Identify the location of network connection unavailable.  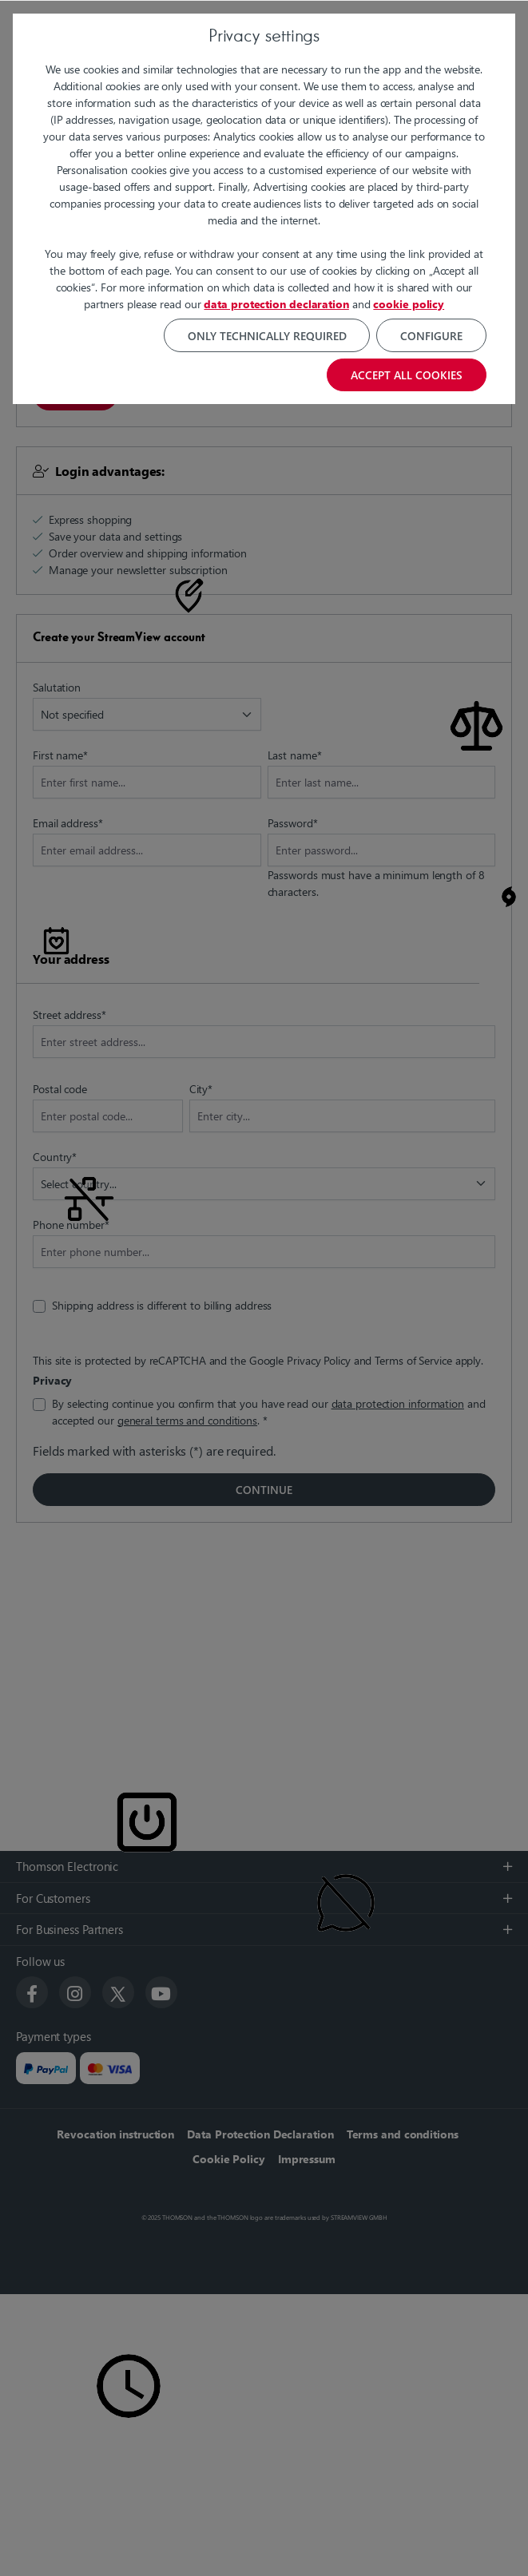
(89, 1199).